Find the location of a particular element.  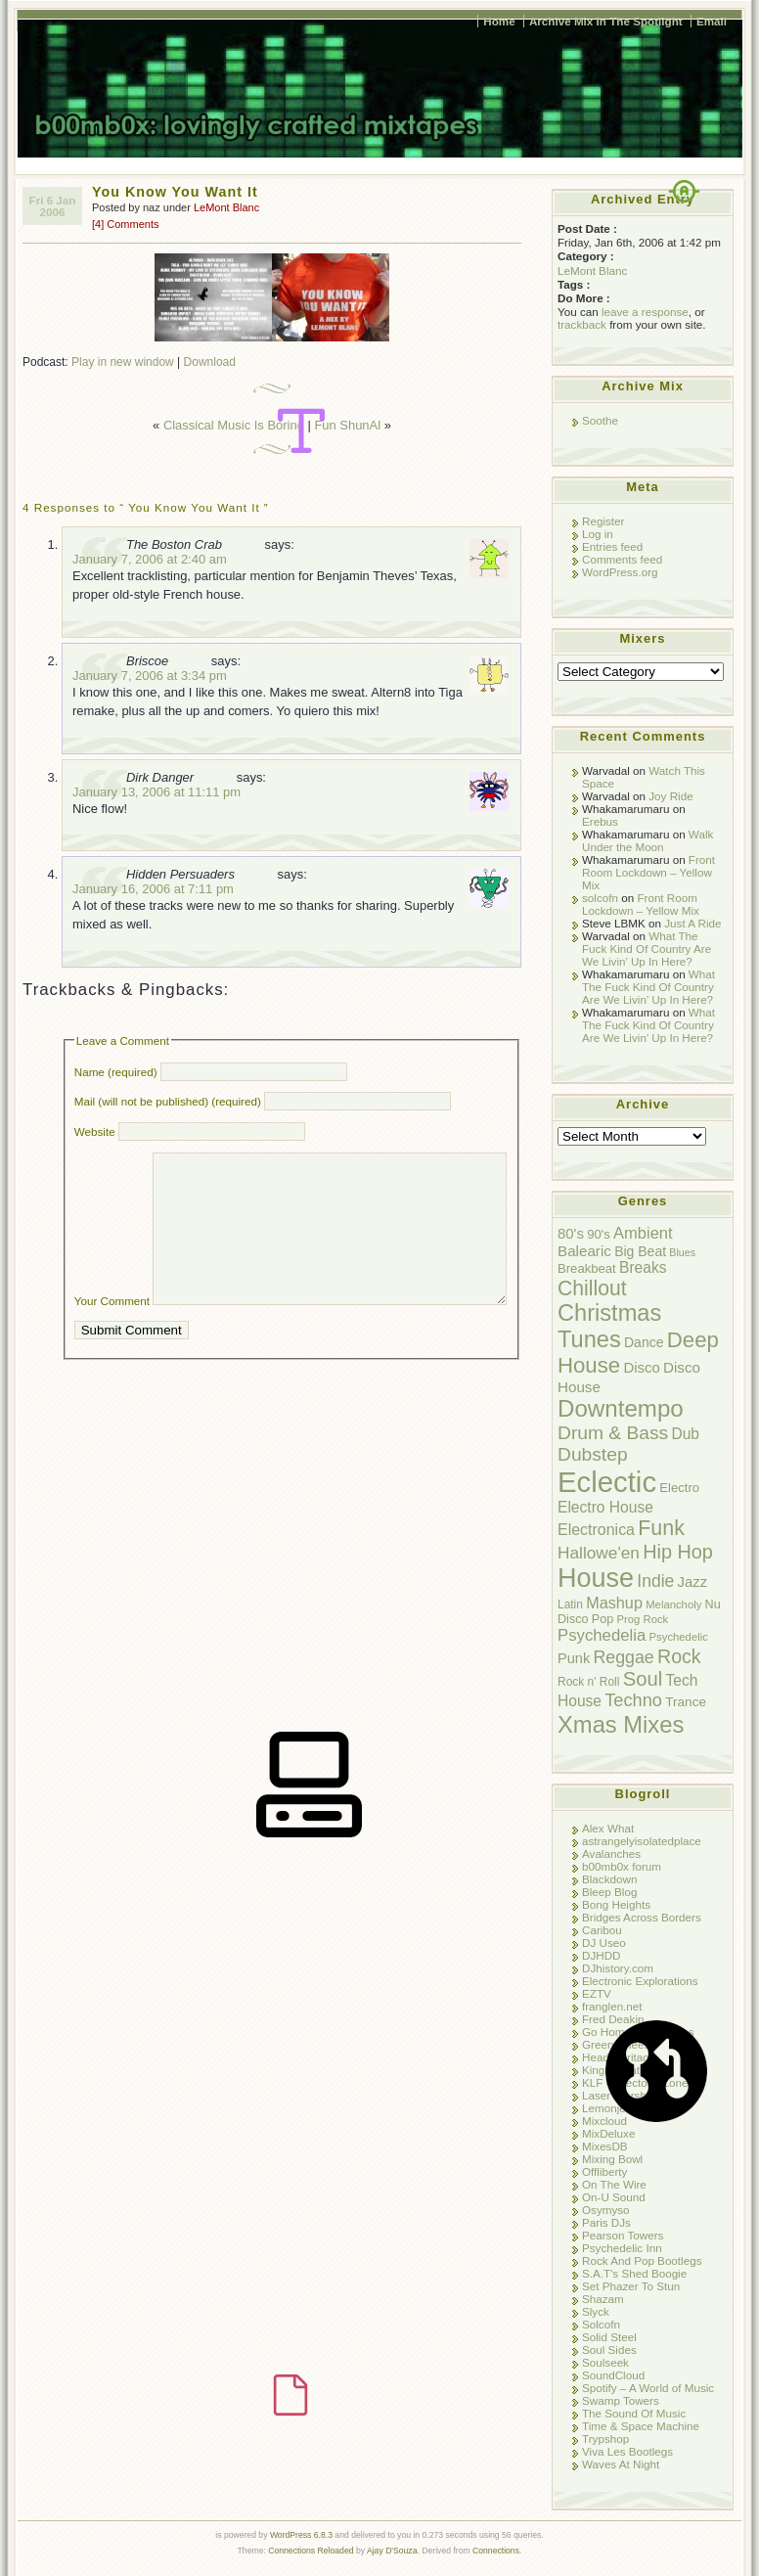

view or open a file is located at coordinates (290, 2395).